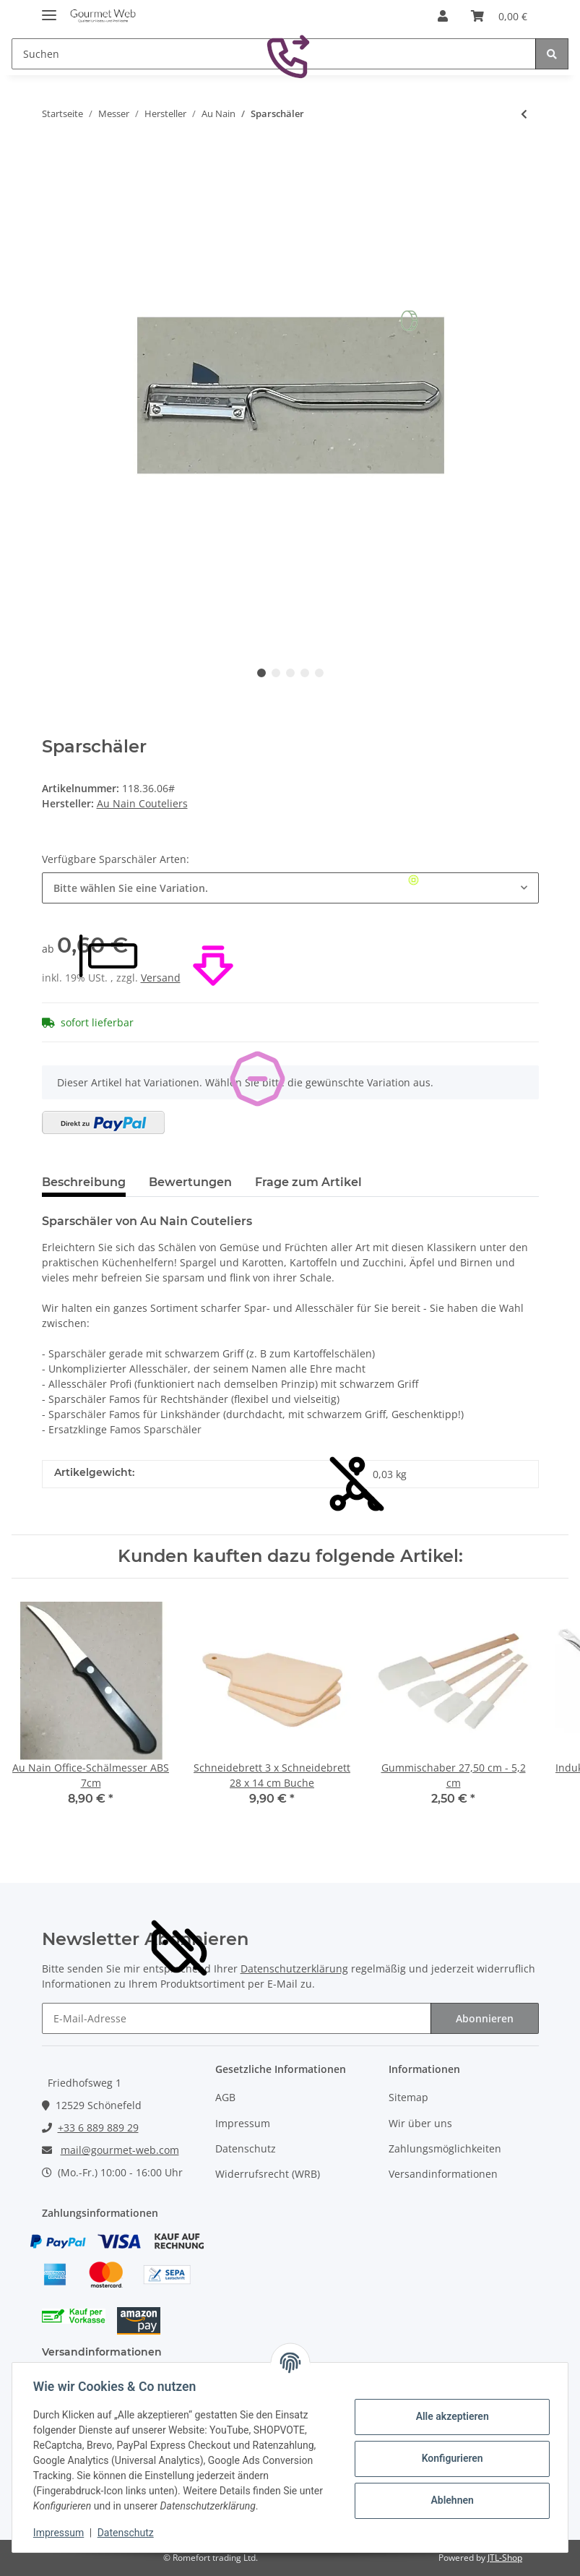  I want to click on disable social sharing features, so click(357, 1484).